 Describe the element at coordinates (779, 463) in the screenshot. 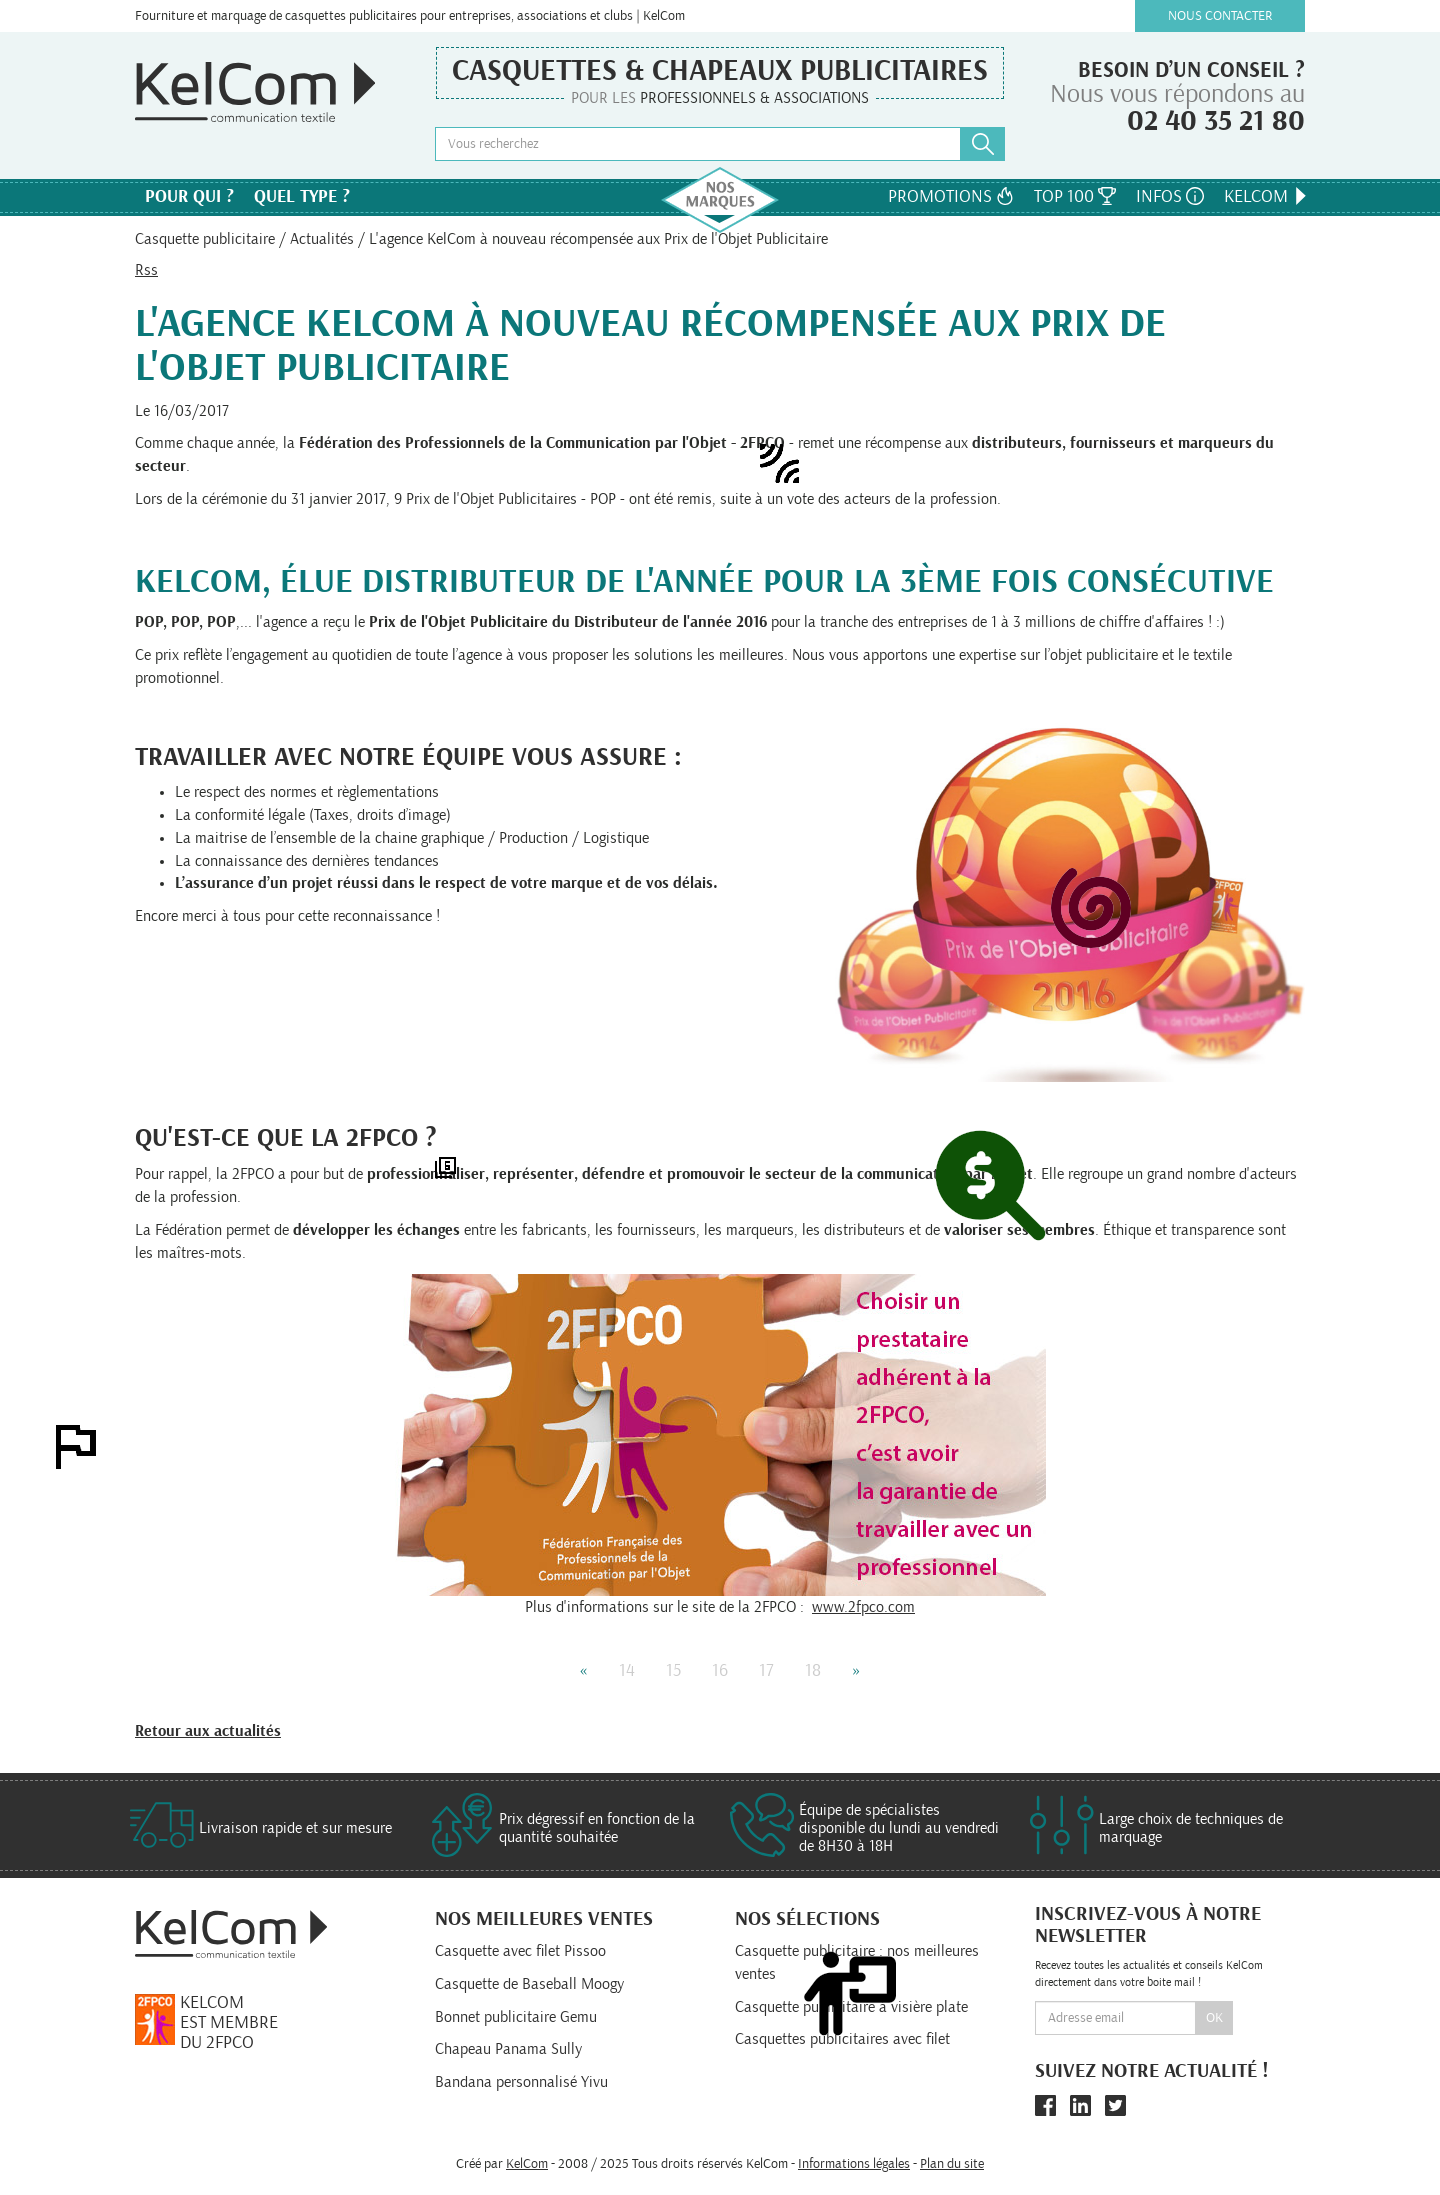

I see `enable light leak or lens flare effect` at that location.